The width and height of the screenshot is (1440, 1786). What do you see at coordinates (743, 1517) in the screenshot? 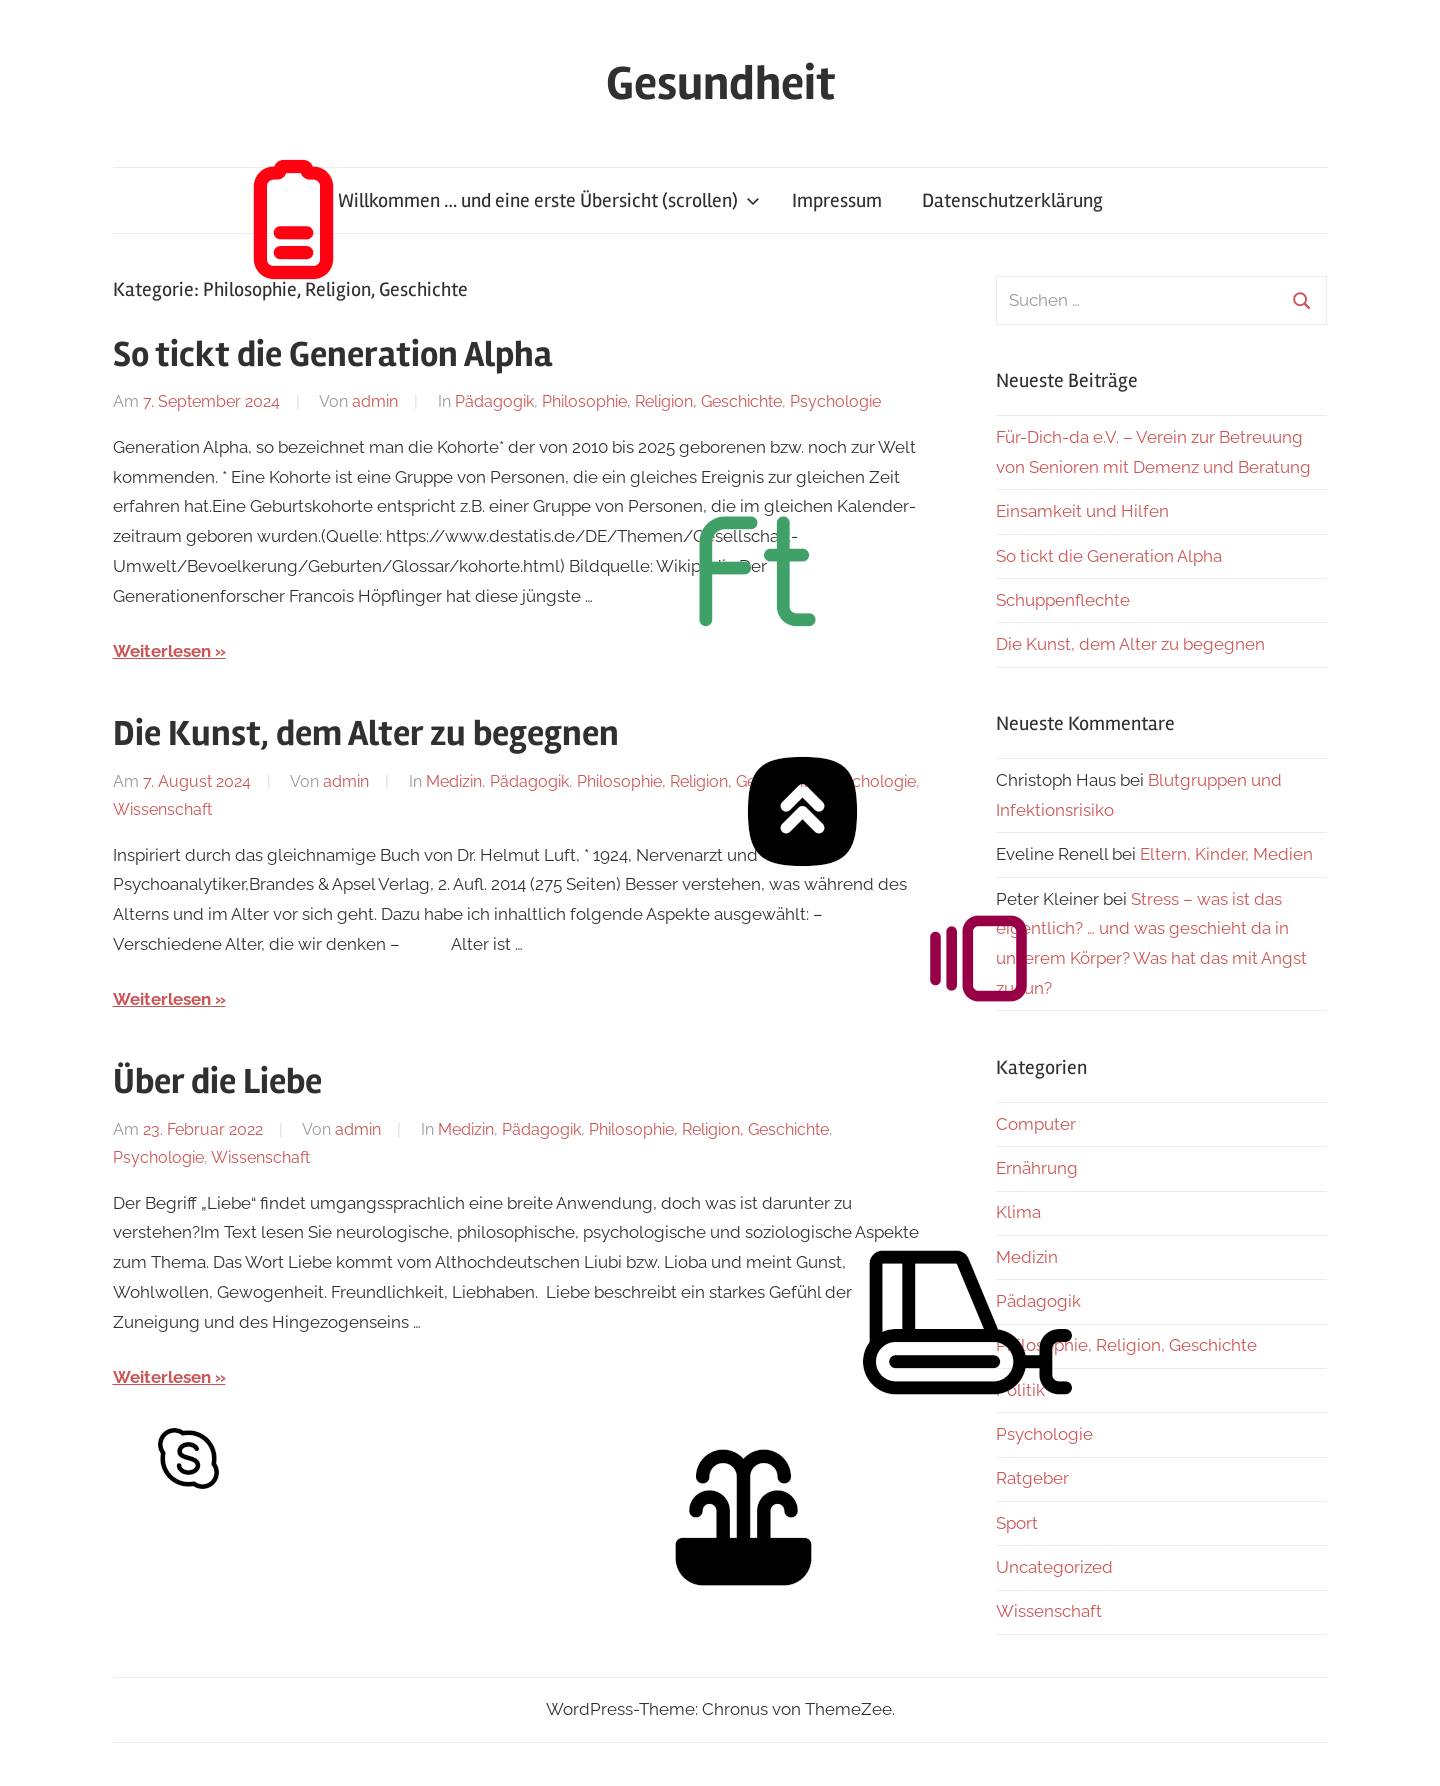
I see `view nearby fountains or water features` at bounding box center [743, 1517].